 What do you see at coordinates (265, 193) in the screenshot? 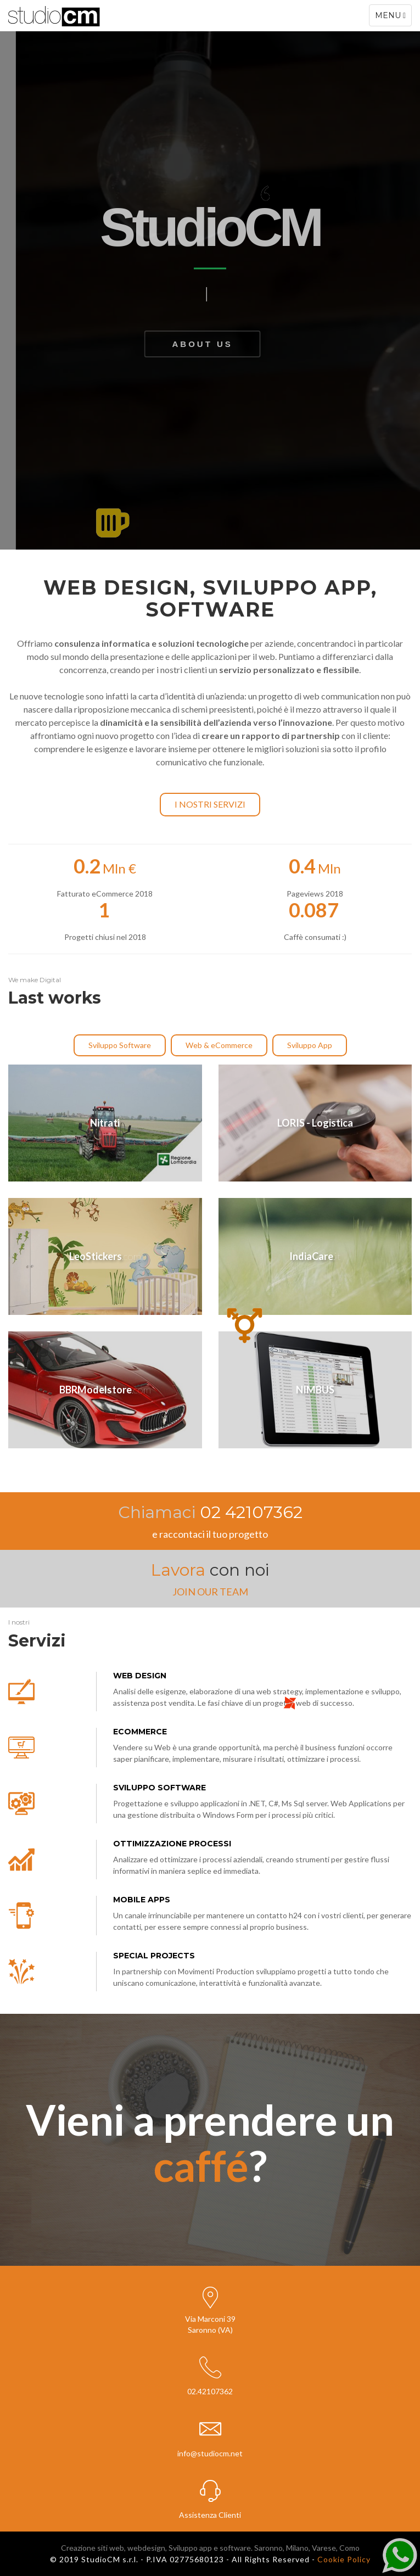
I see `insert a block quote or citation` at bounding box center [265, 193].